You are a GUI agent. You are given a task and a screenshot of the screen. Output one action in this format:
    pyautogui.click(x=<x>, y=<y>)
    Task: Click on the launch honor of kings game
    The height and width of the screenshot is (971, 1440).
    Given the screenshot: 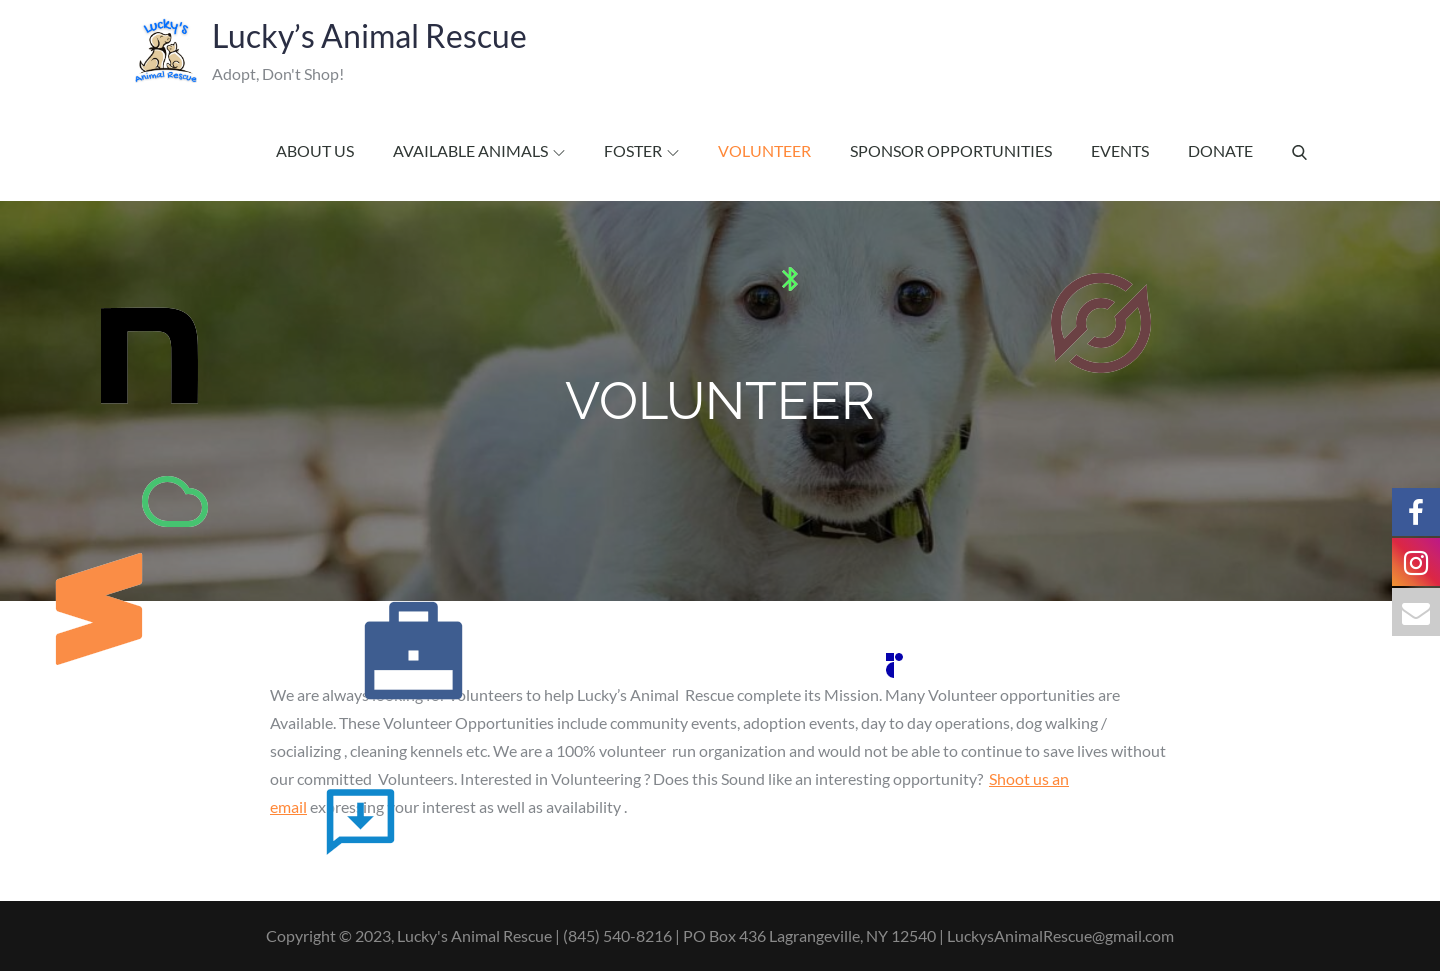 What is the action you would take?
    pyautogui.click(x=1101, y=323)
    